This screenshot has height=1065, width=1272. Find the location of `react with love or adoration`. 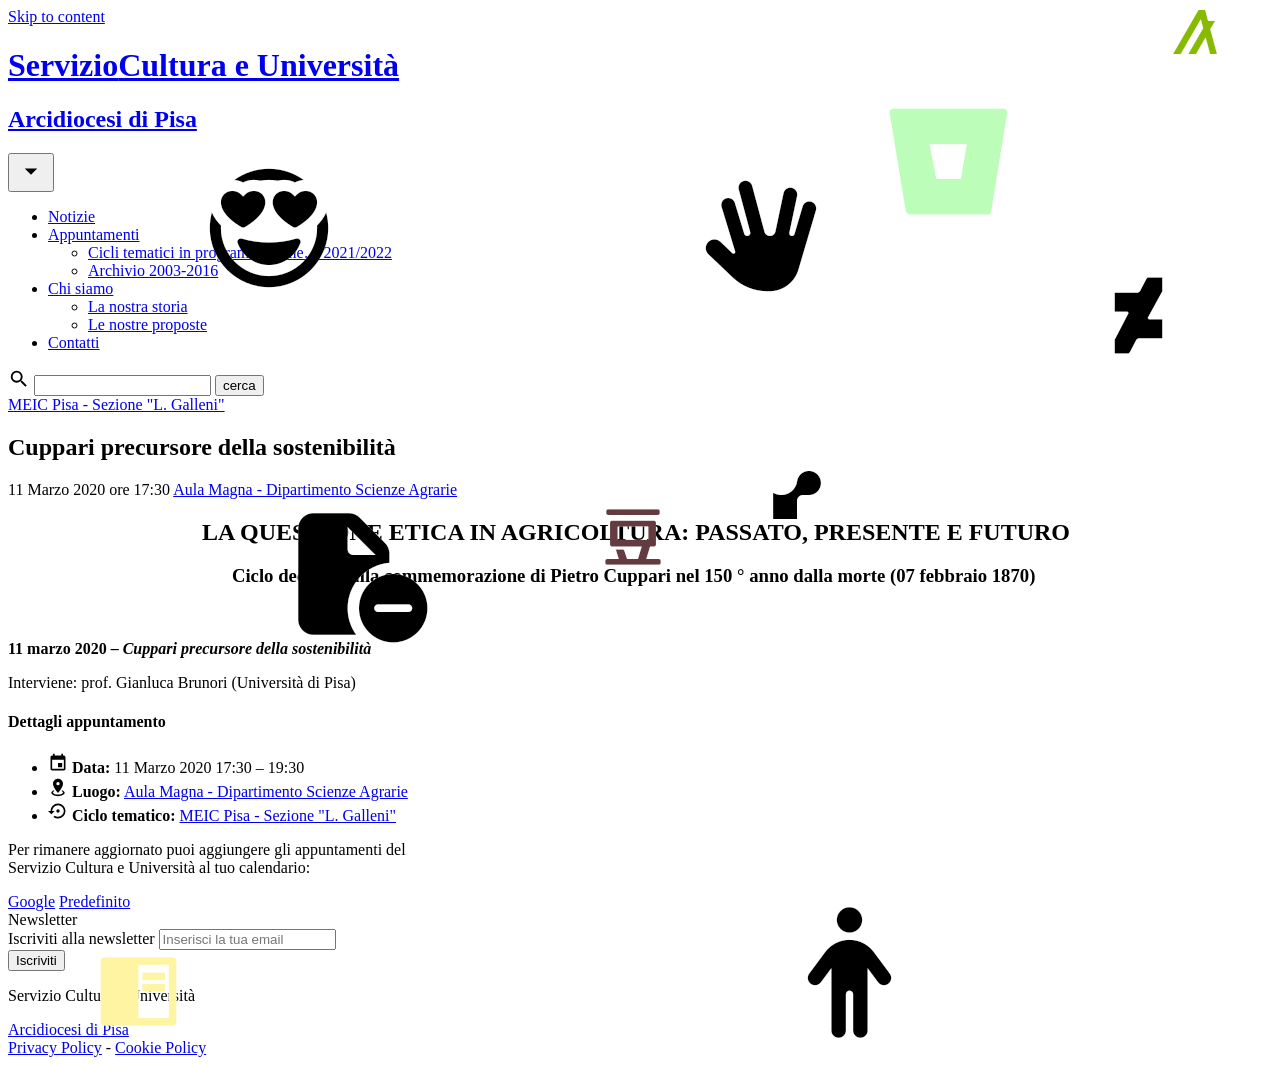

react with love or adoration is located at coordinates (269, 228).